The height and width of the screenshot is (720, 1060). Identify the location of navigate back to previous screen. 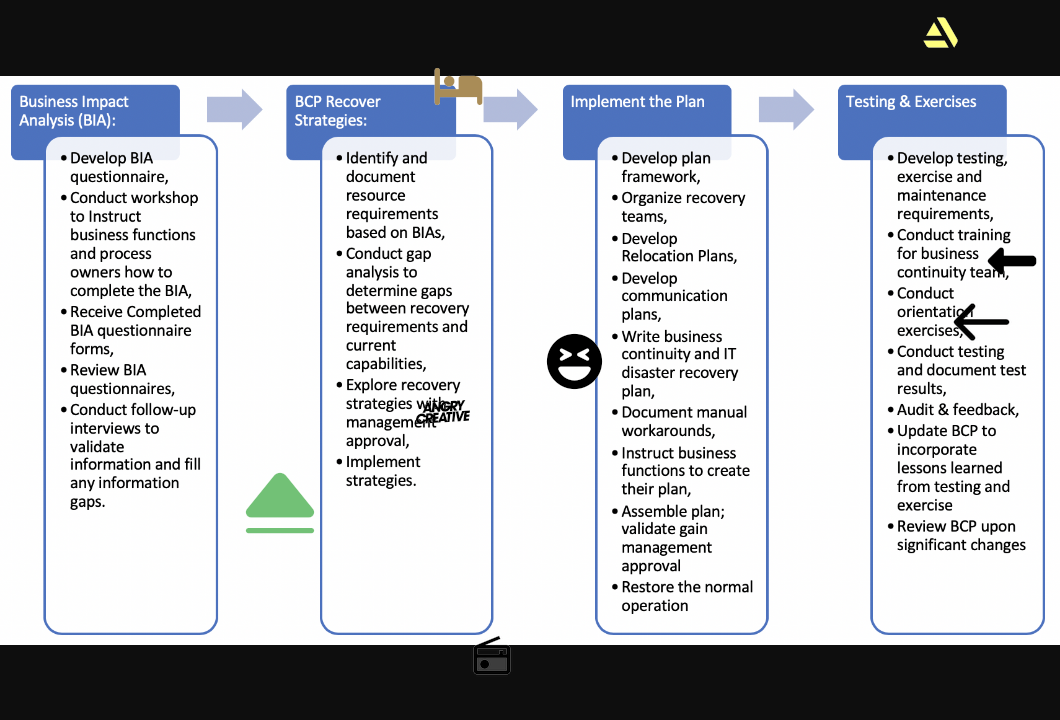
(981, 322).